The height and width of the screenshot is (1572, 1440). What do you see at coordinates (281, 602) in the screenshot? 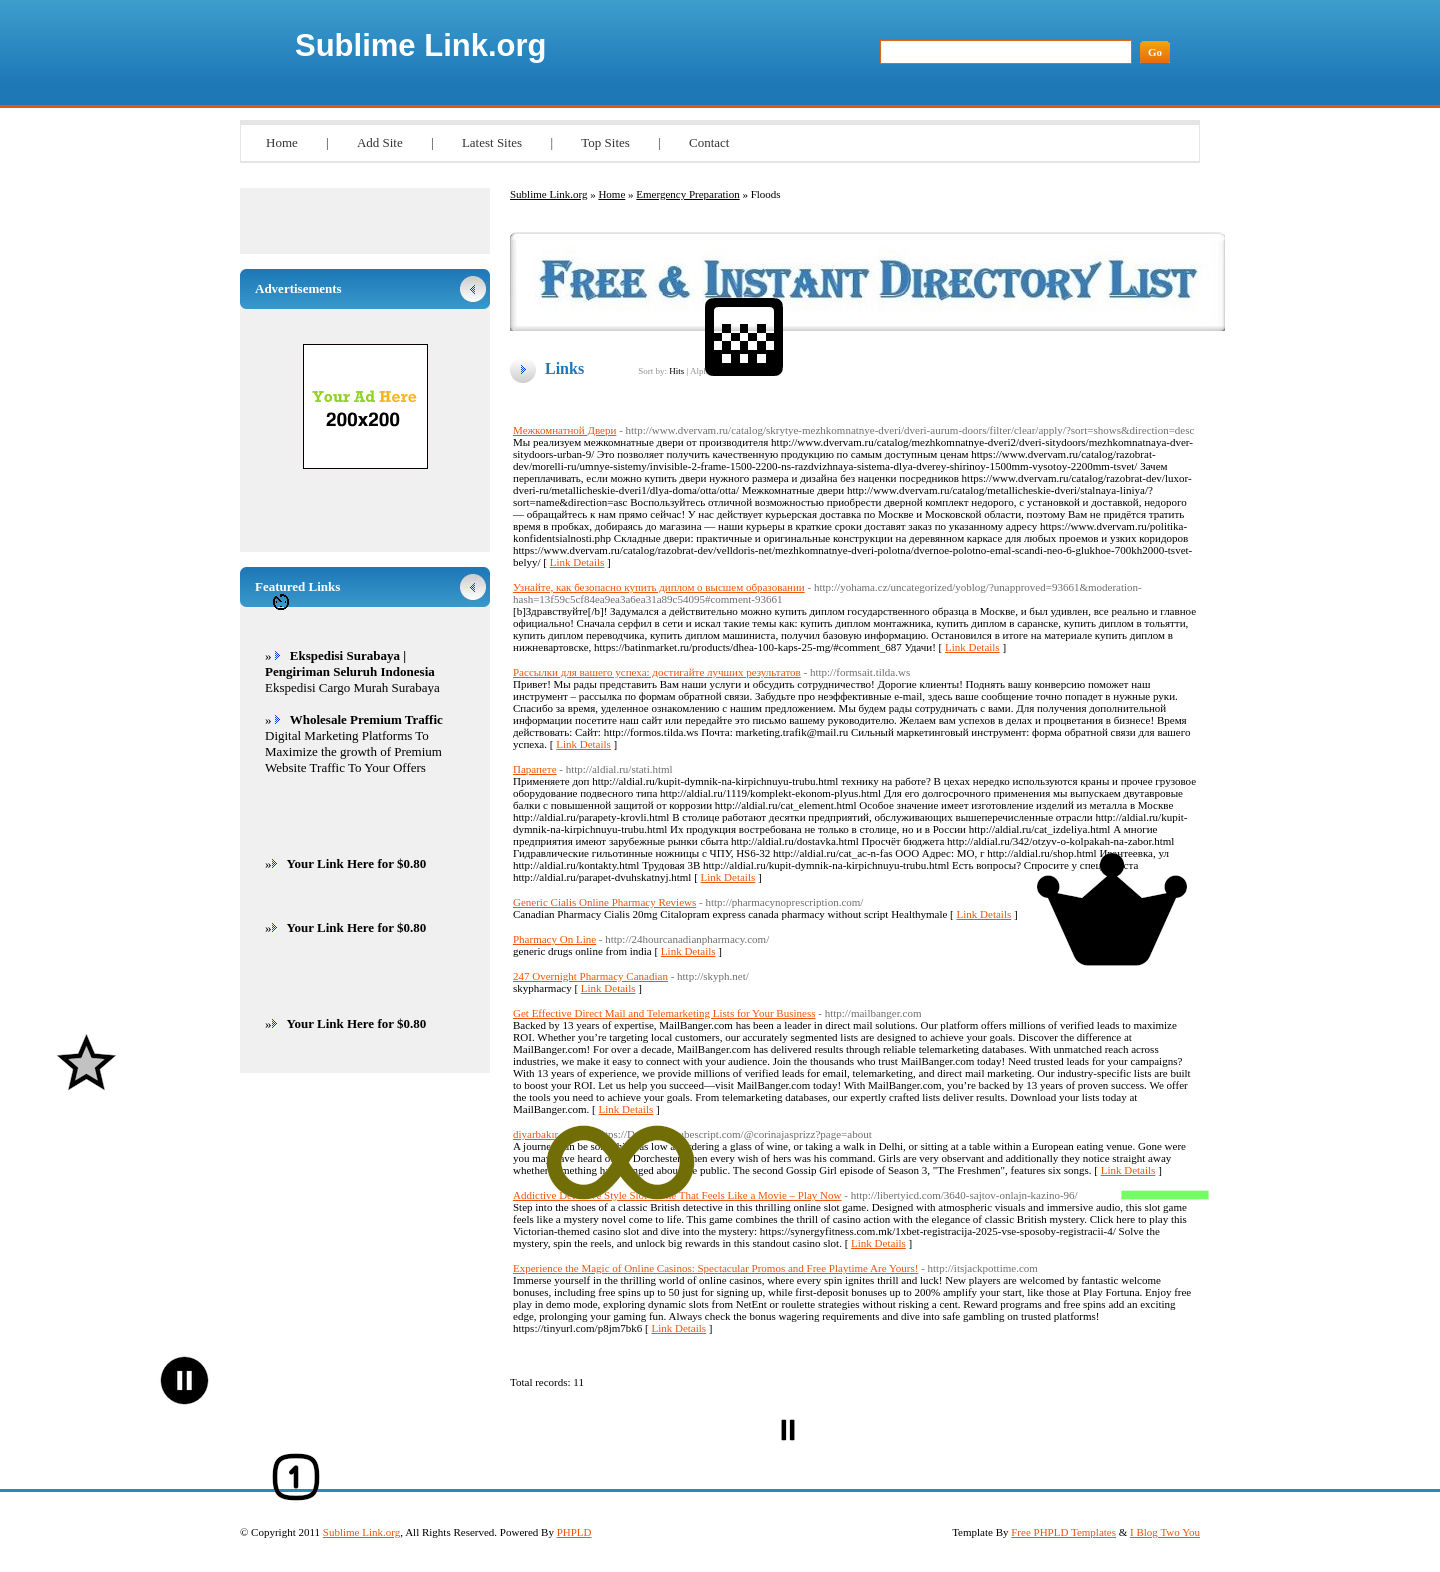
I see `set or view a countdown timer` at bounding box center [281, 602].